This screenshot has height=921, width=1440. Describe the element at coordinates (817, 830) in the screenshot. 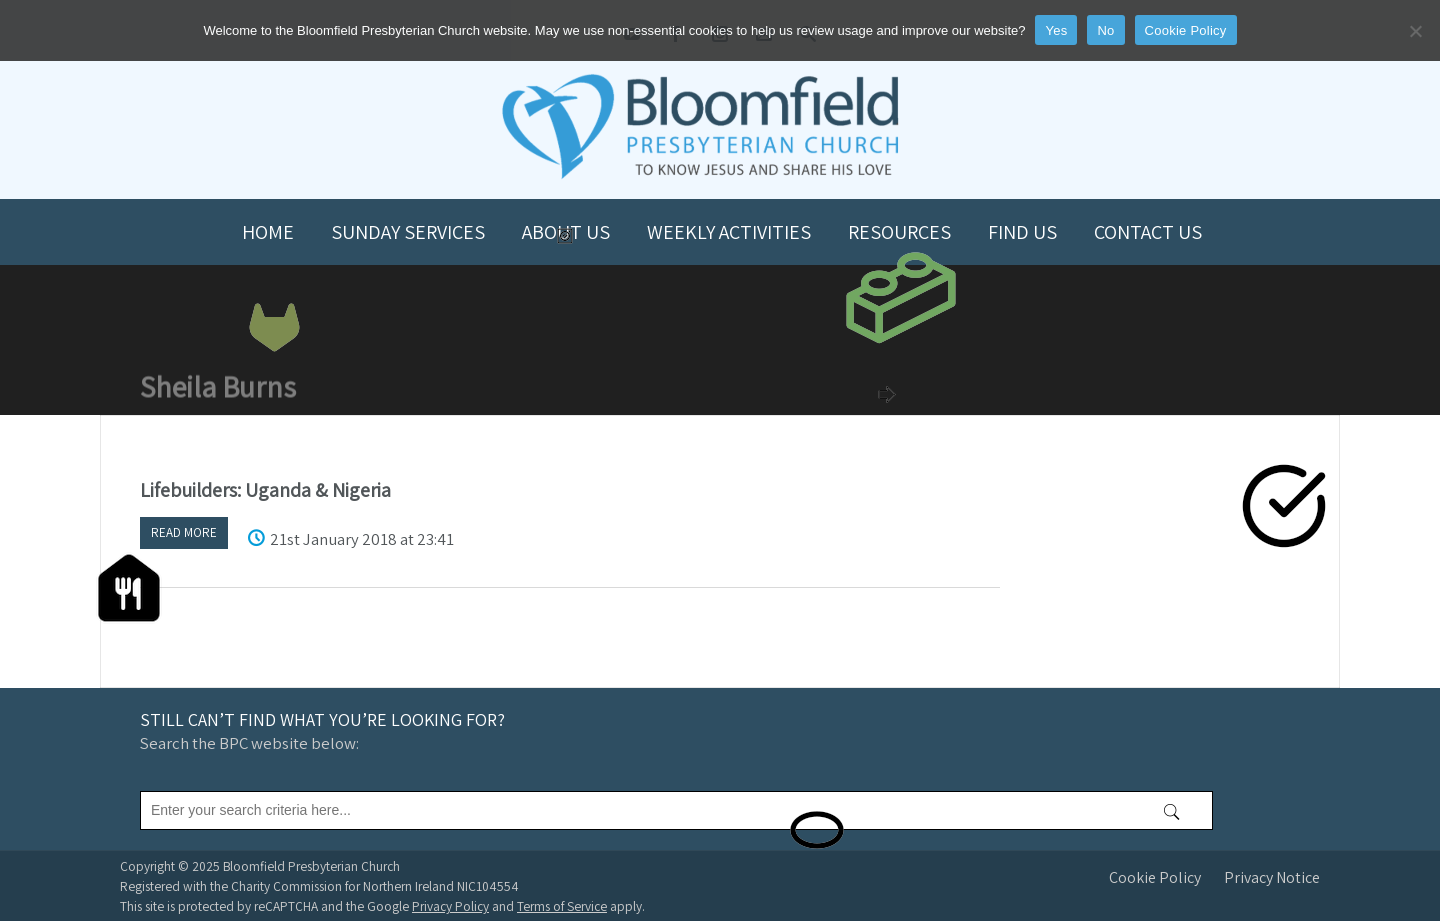

I see `indicates a vertical oval or ellipse shape tool` at that location.